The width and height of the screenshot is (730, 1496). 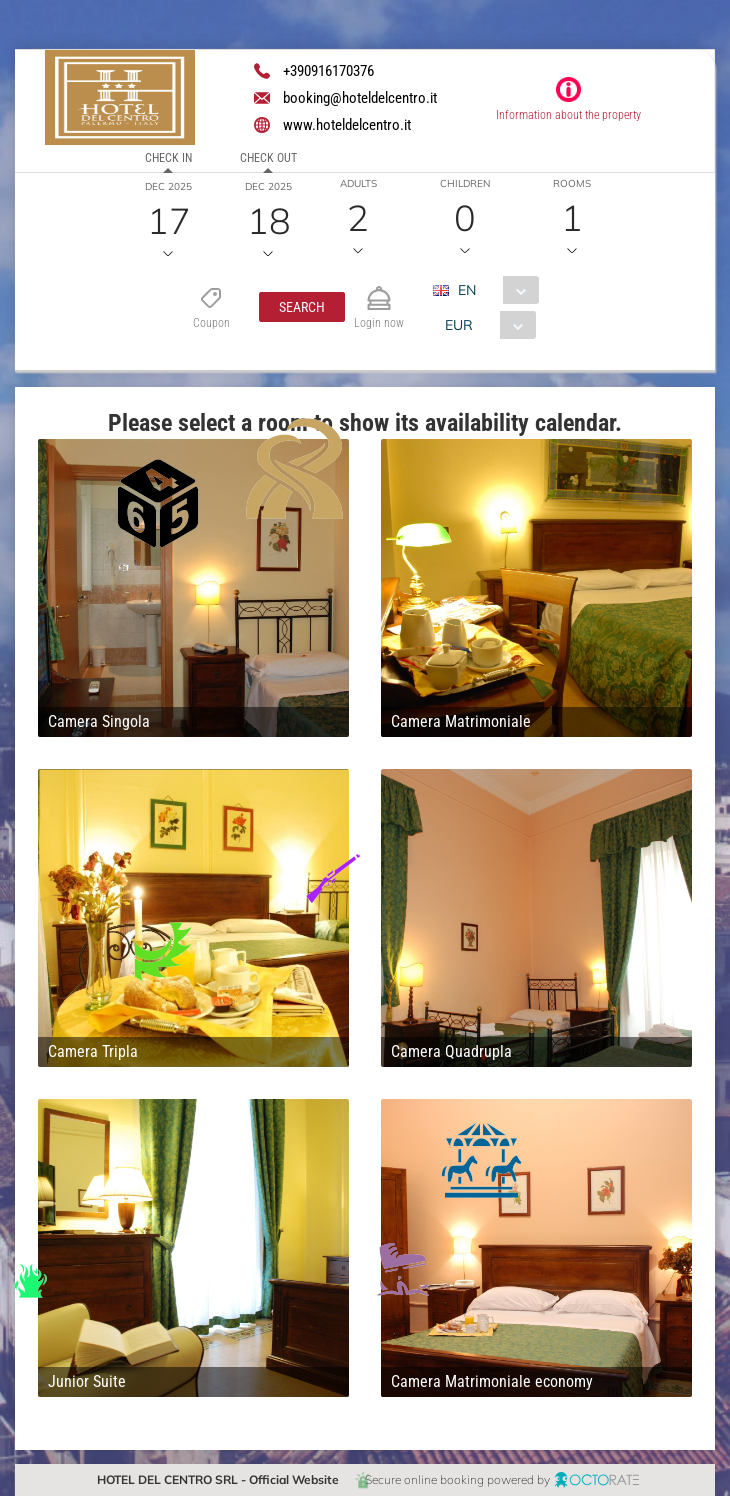 What do you see at coordinates (333, 878) in the screenshot?
I see `select rifle weapon in game inventory` at bounding box center [333, 878].